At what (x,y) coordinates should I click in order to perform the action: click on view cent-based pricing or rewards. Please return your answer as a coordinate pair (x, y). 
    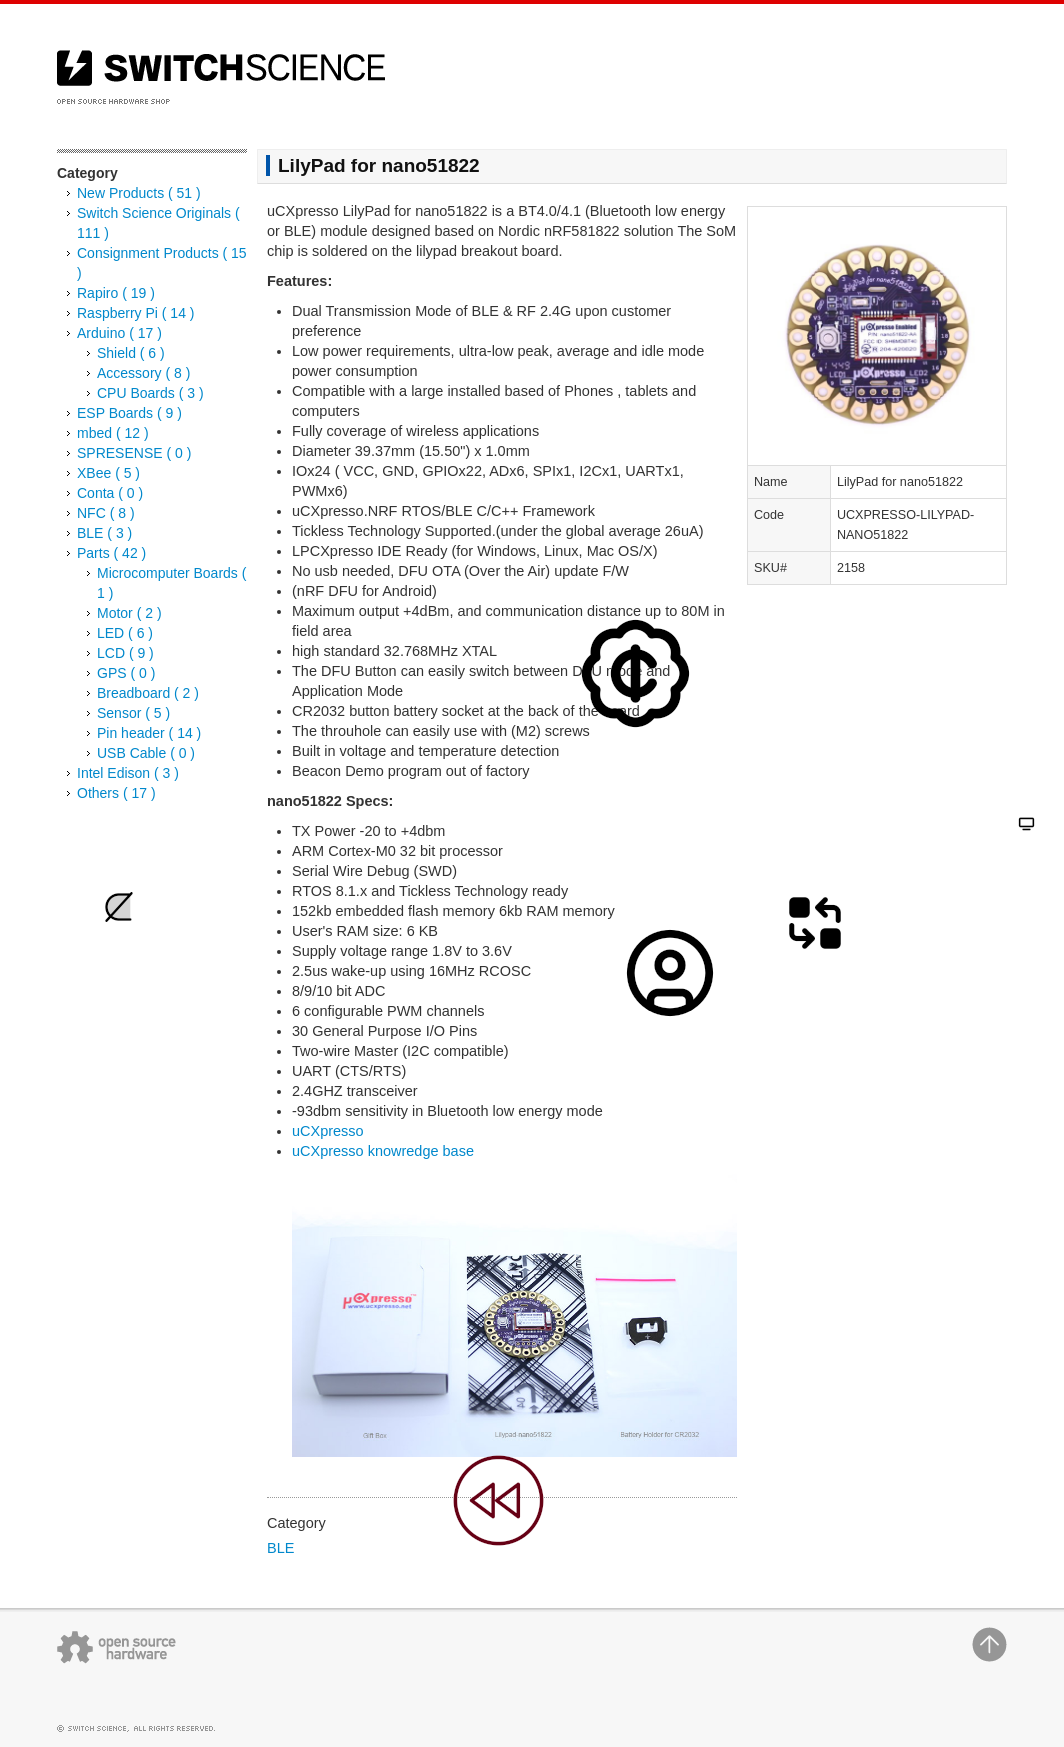
    Looking at the image, I should click on (635, 673).